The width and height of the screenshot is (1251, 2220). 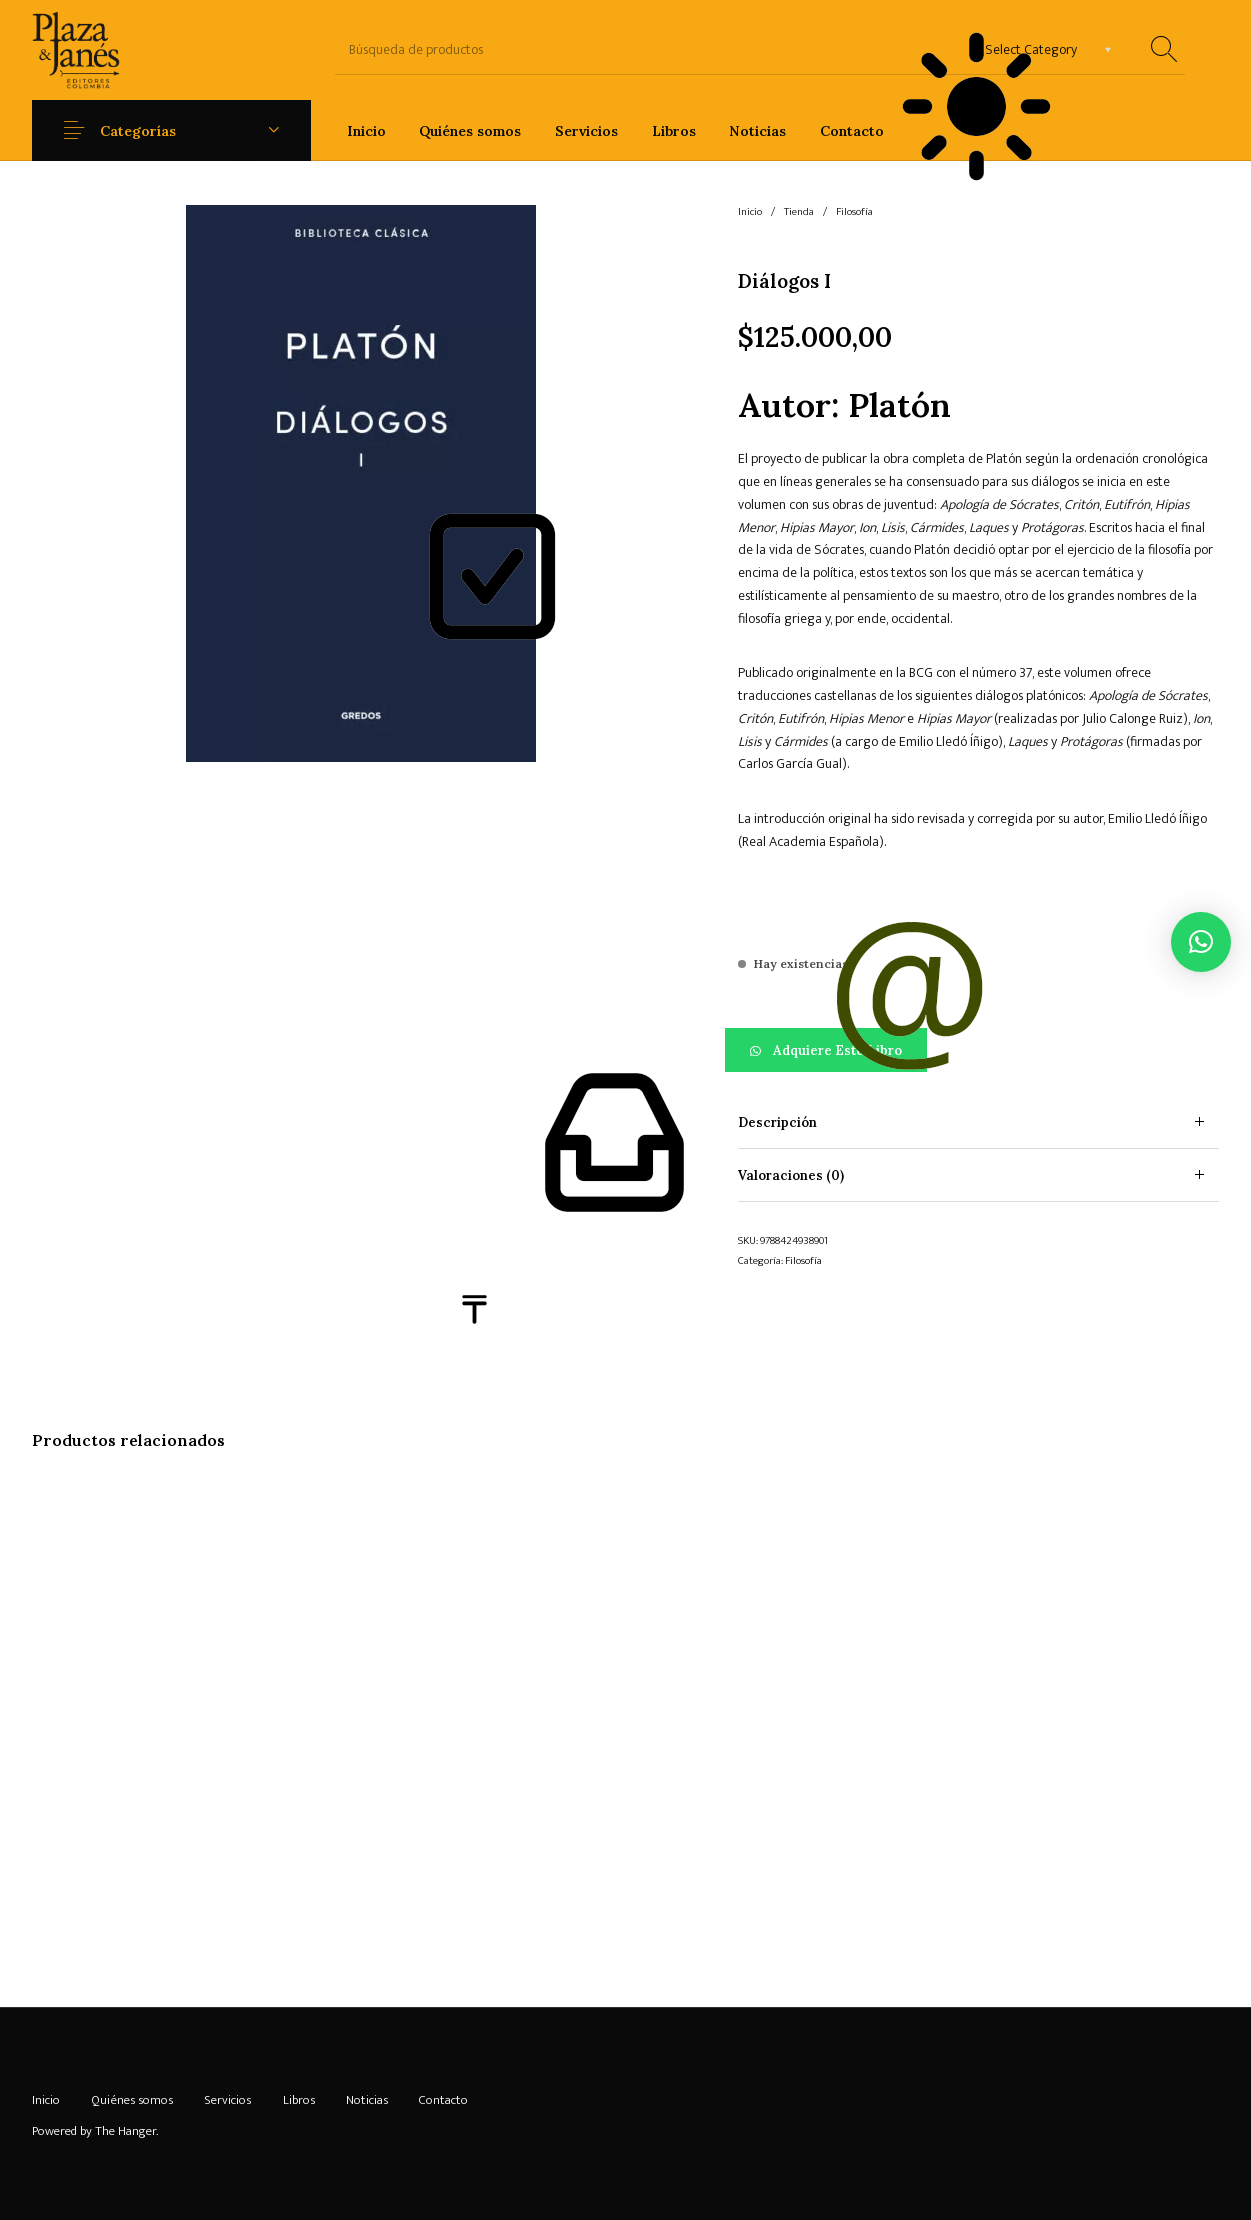 I want to click on indicates kazakhstani tenge currency, so click(x=474, y=1309).